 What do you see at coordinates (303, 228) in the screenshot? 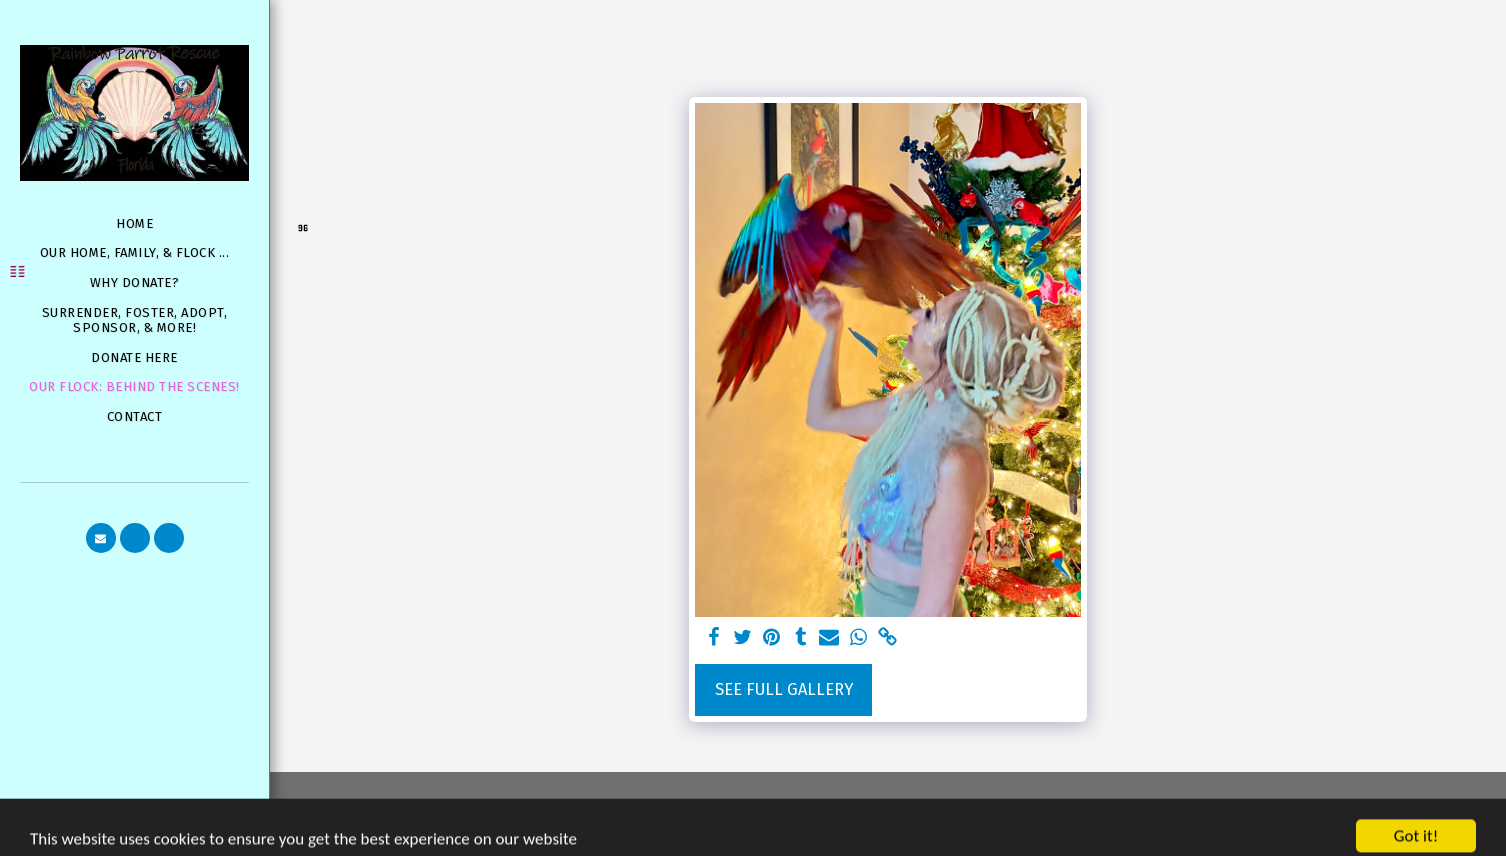
I see `displays the number 96 as a label or count indicator` at bounding box center [303, 228].